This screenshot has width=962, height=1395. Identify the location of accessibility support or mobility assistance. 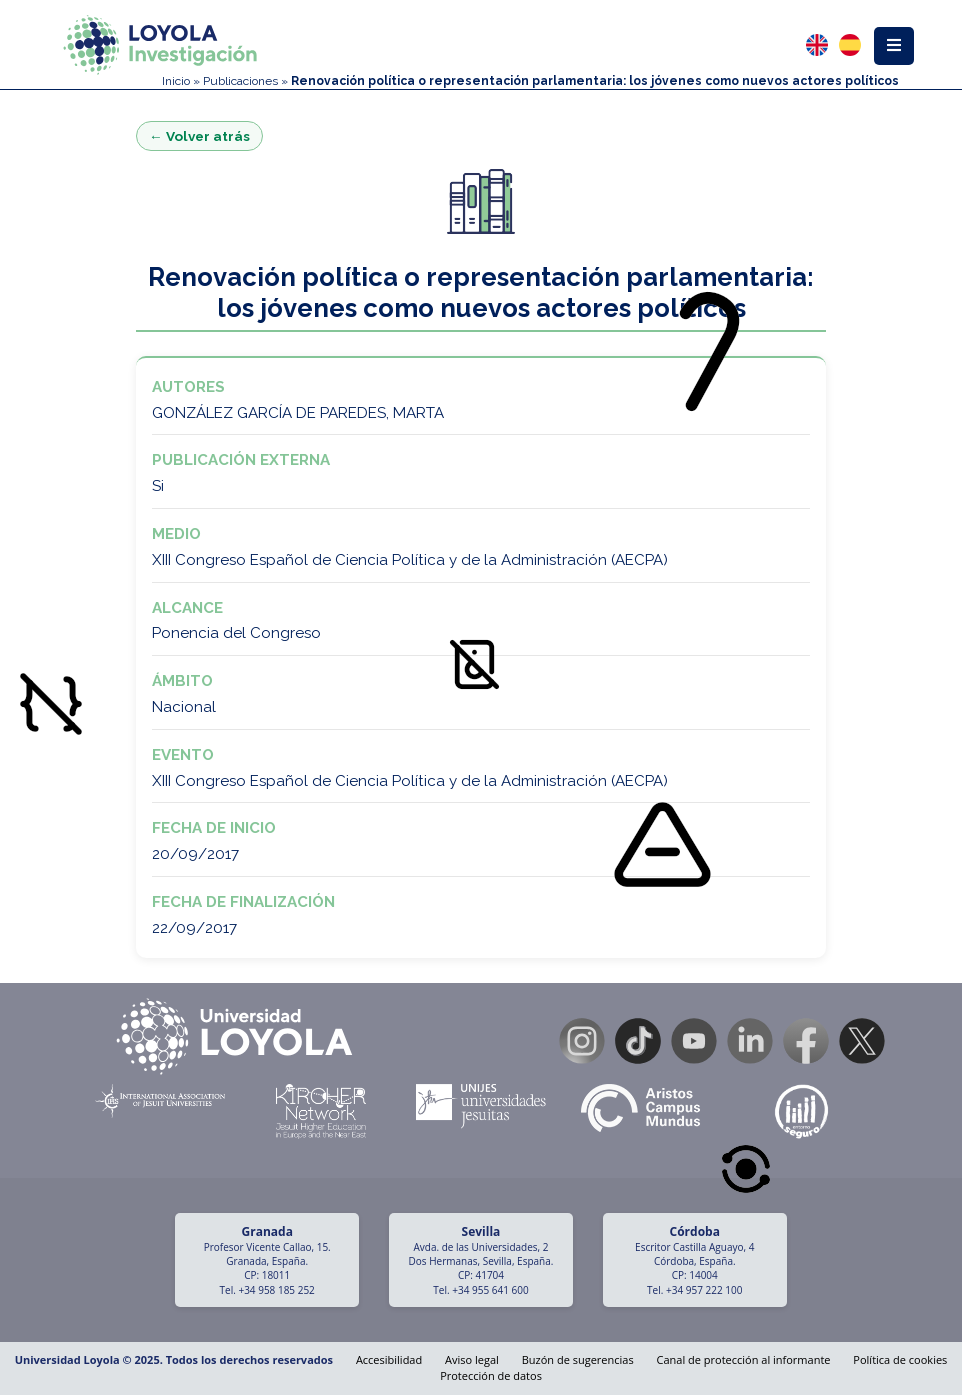
(709, 351).